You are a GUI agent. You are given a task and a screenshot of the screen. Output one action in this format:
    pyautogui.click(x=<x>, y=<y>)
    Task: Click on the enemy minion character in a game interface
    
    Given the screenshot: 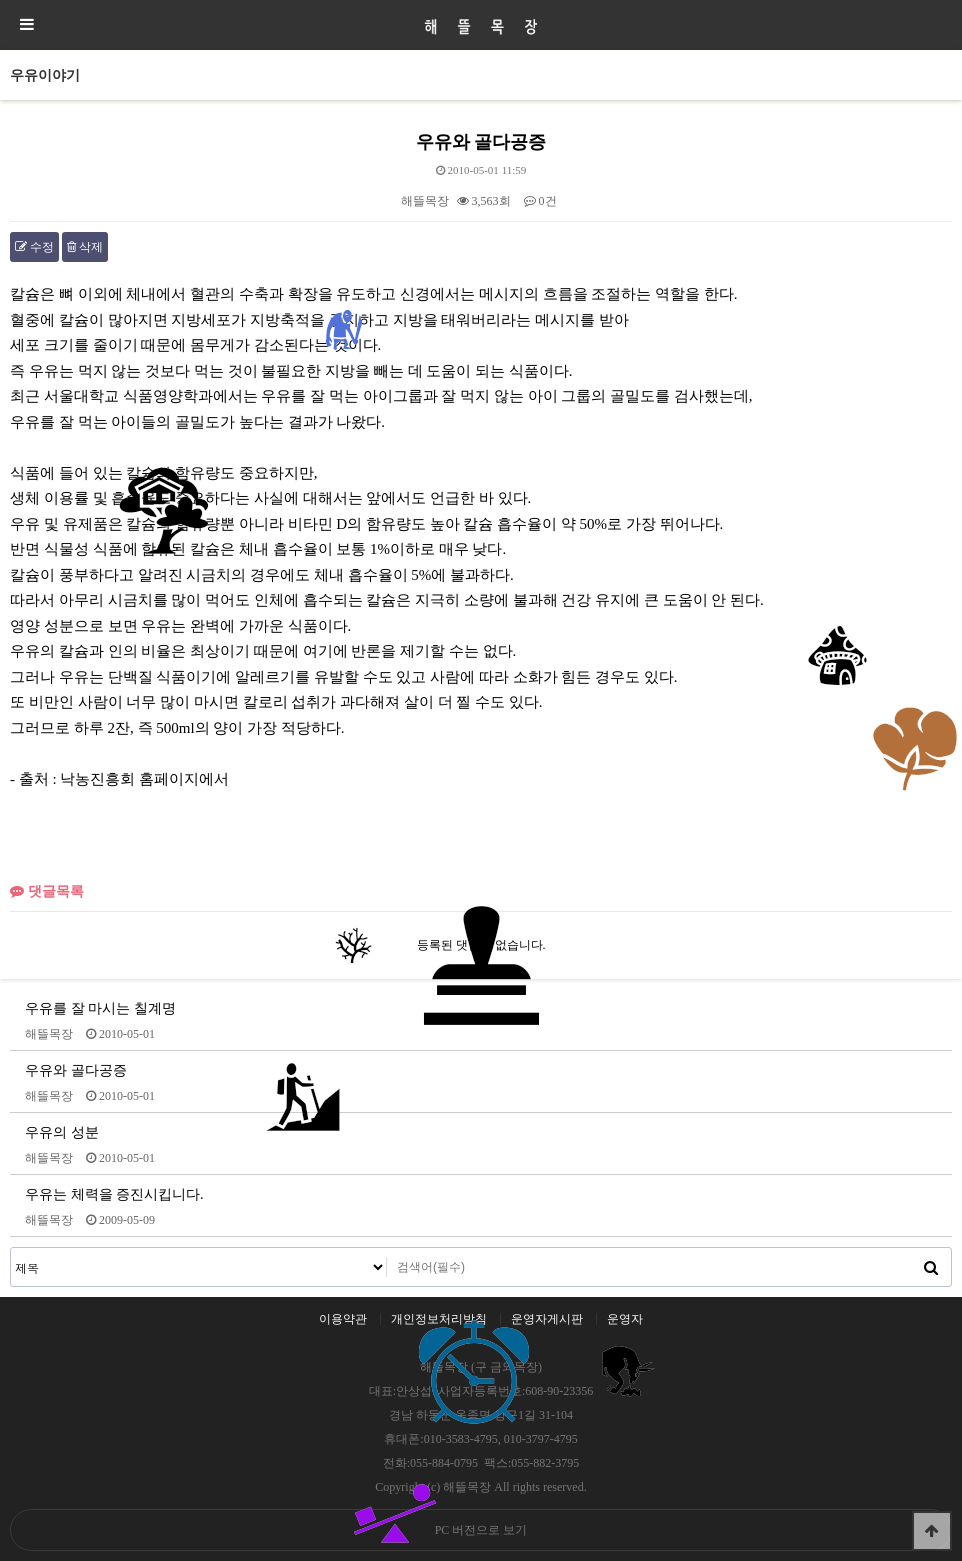 What is the action you would take?
    pyautogui.click(x=344, y=330)
    